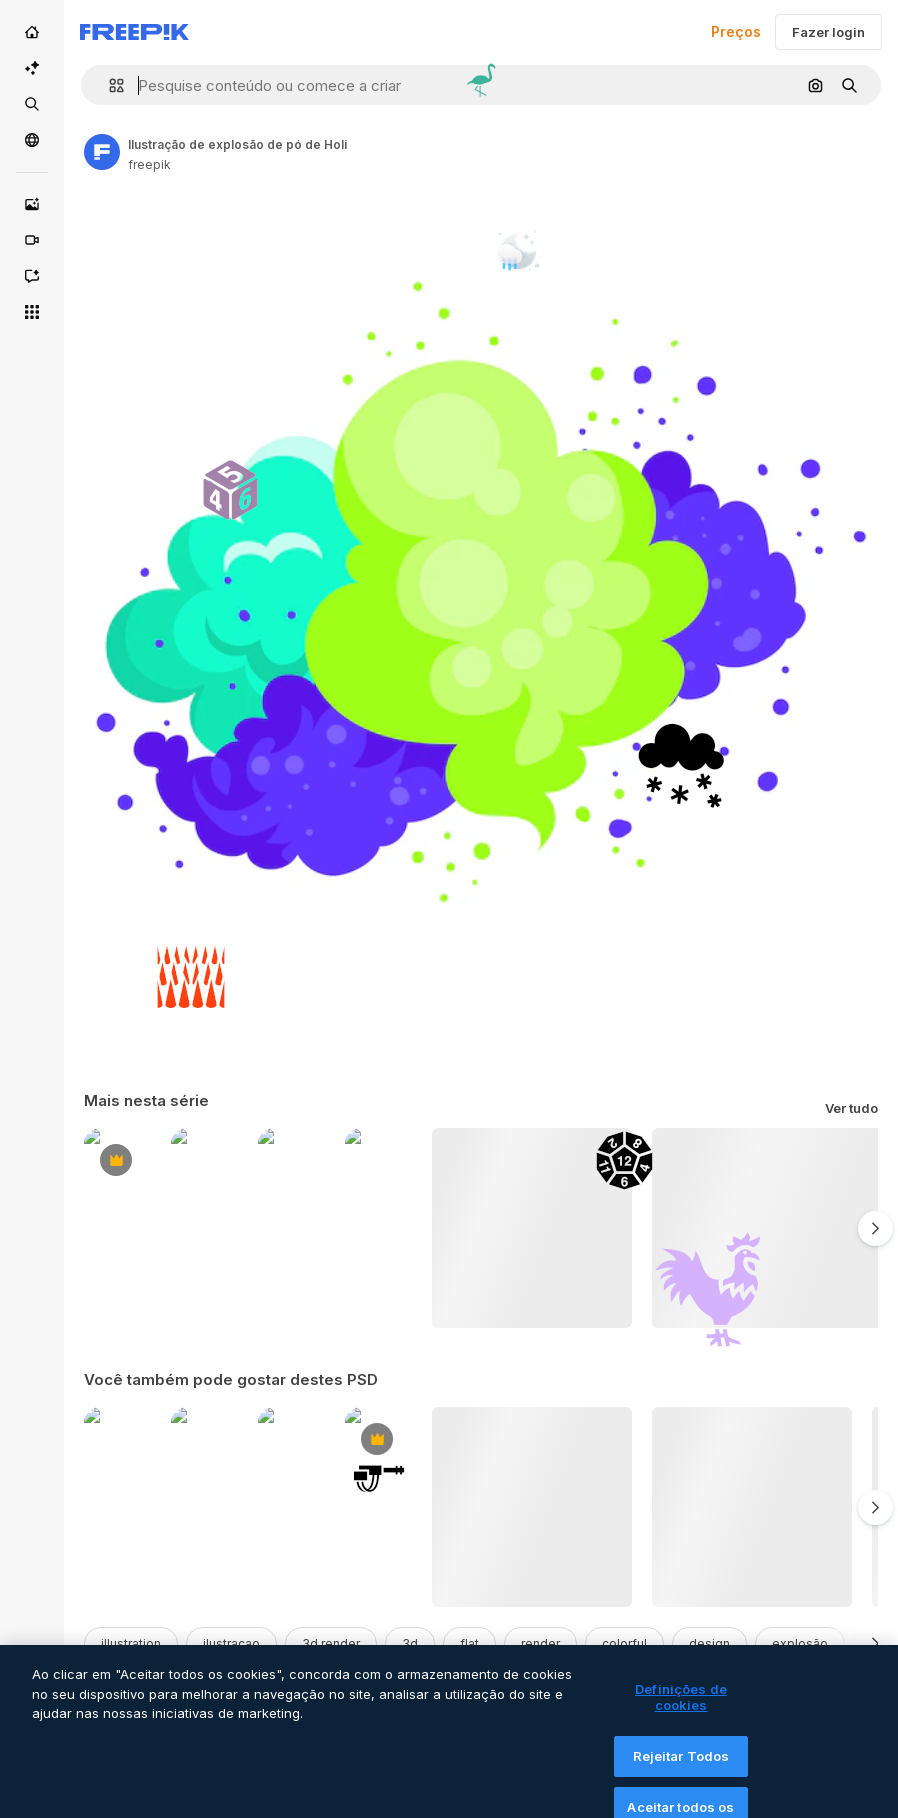  What do you see at coordinates (681, 766) in the screenshot?
I see `indicates snowy weather conditions` at bounding box center [681, 766].